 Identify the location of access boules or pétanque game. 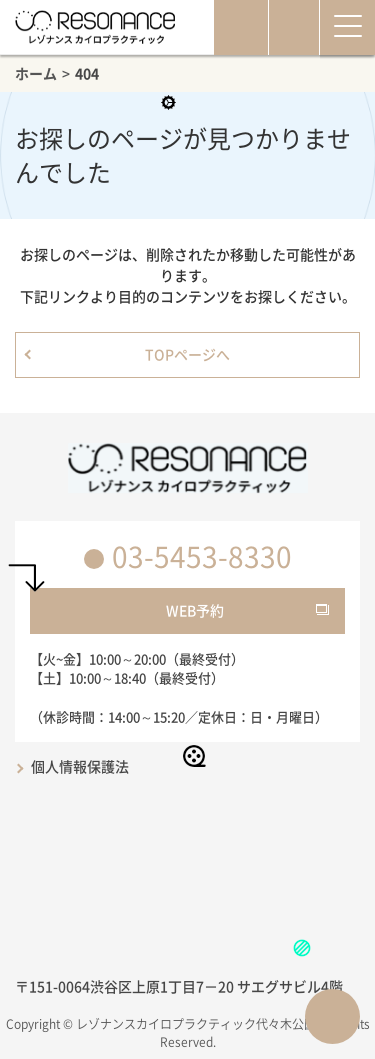
(302, 948).